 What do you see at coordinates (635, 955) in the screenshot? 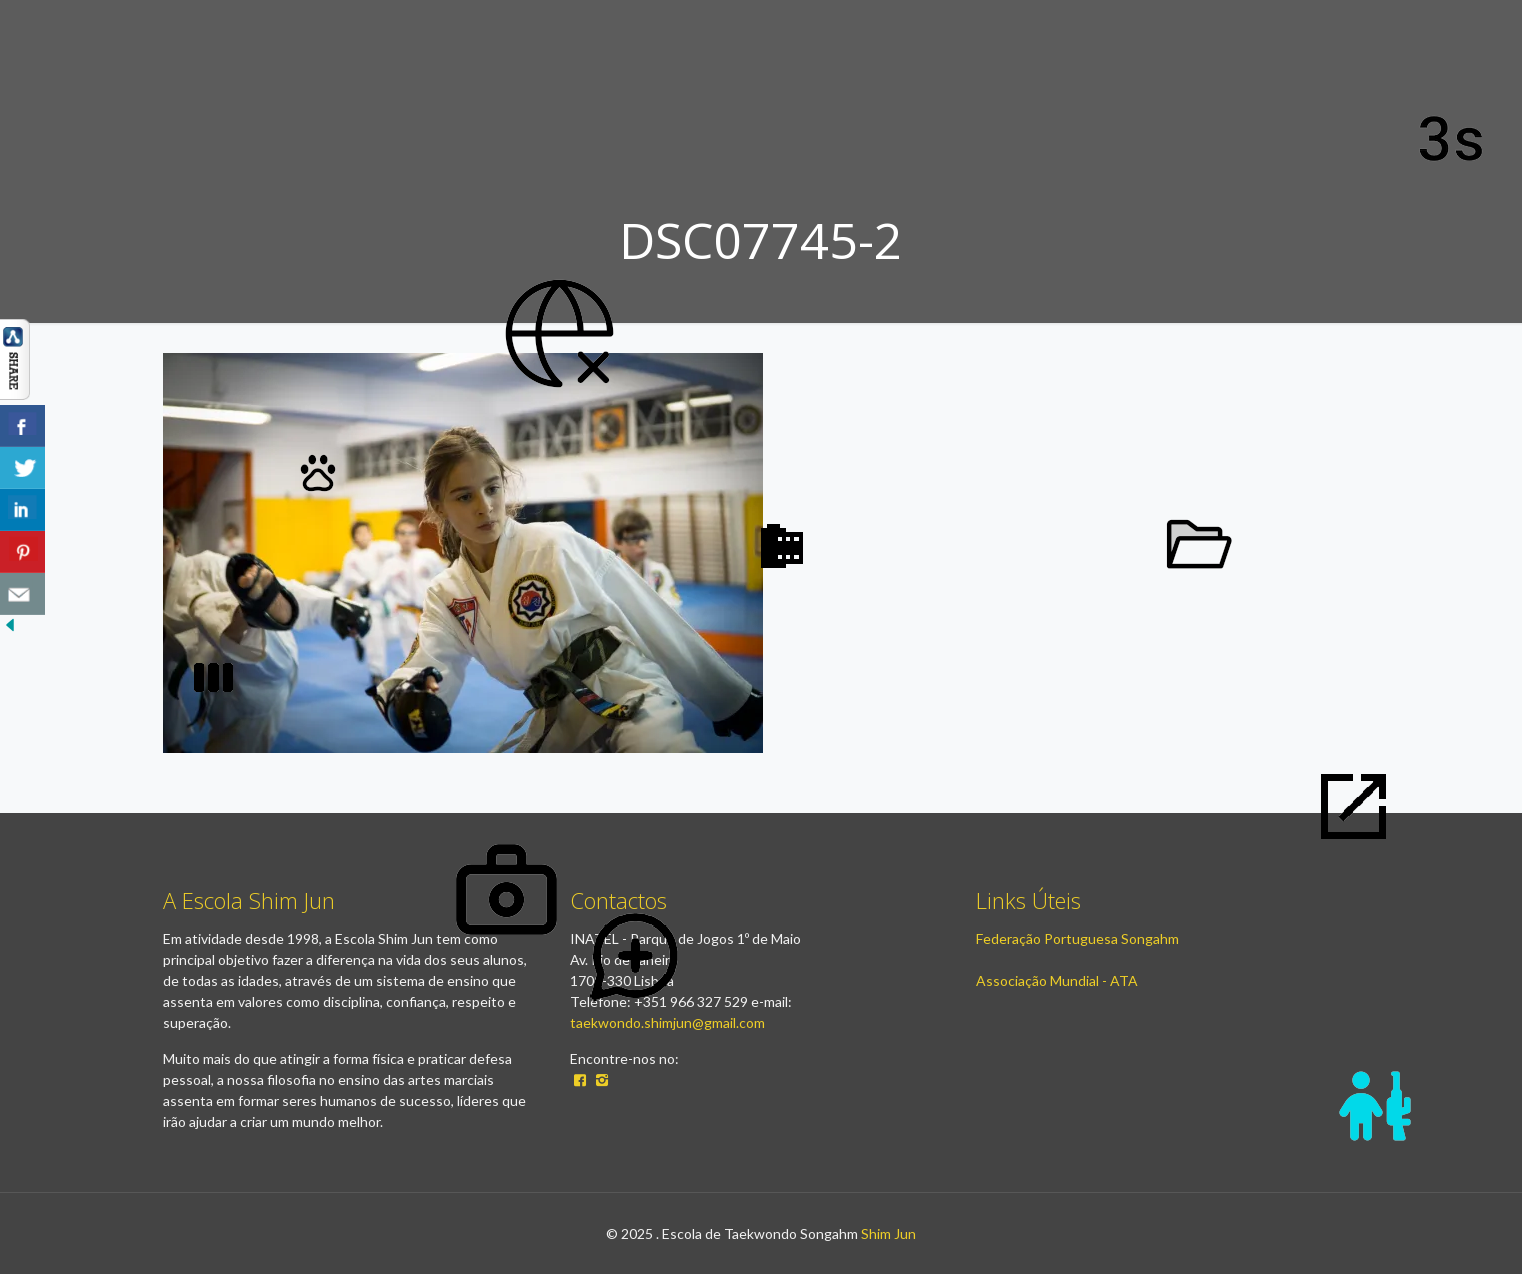
I see `add a comment or review to a location` at bounding box center [635, 955].